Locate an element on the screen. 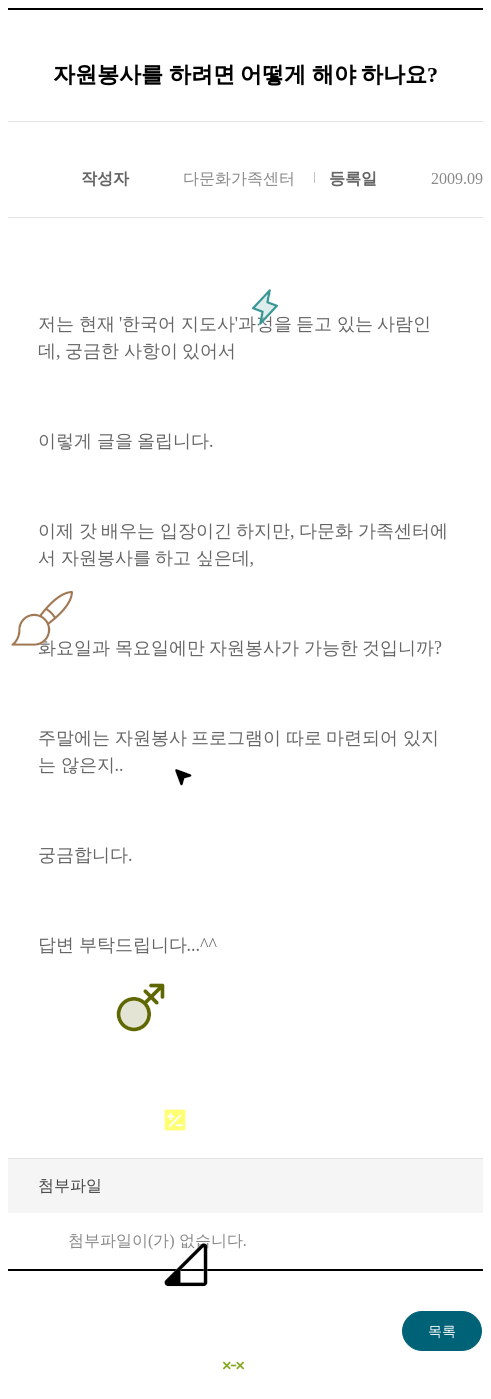 The width and height of the screenshot is (491, 1399). quick actions or shortcuts is located at coordinates (265, 307).